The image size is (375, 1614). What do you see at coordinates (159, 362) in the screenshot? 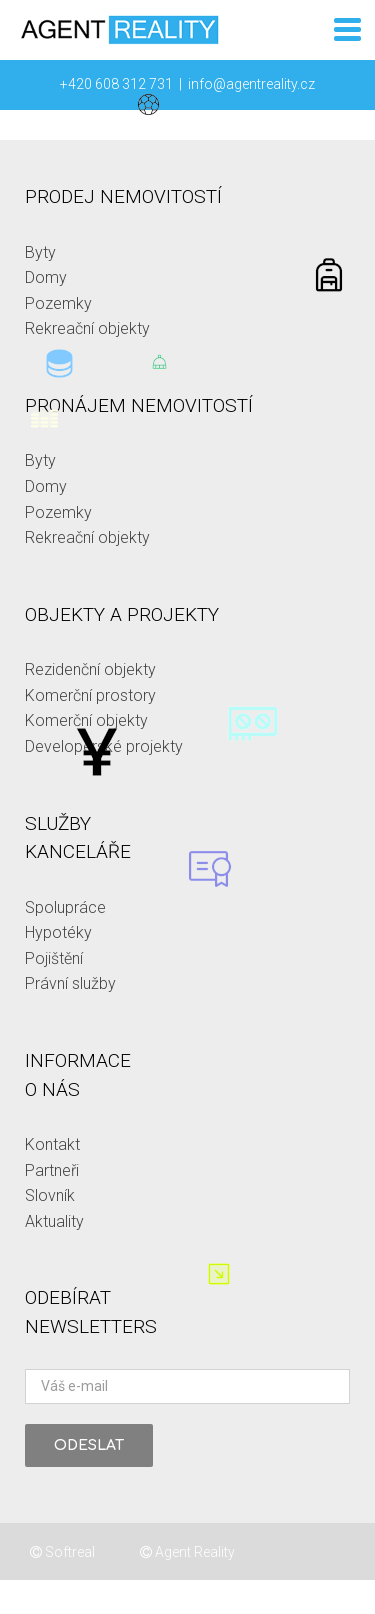
I see `browse winter apparel or accessories` at bounding box center [159, 362].